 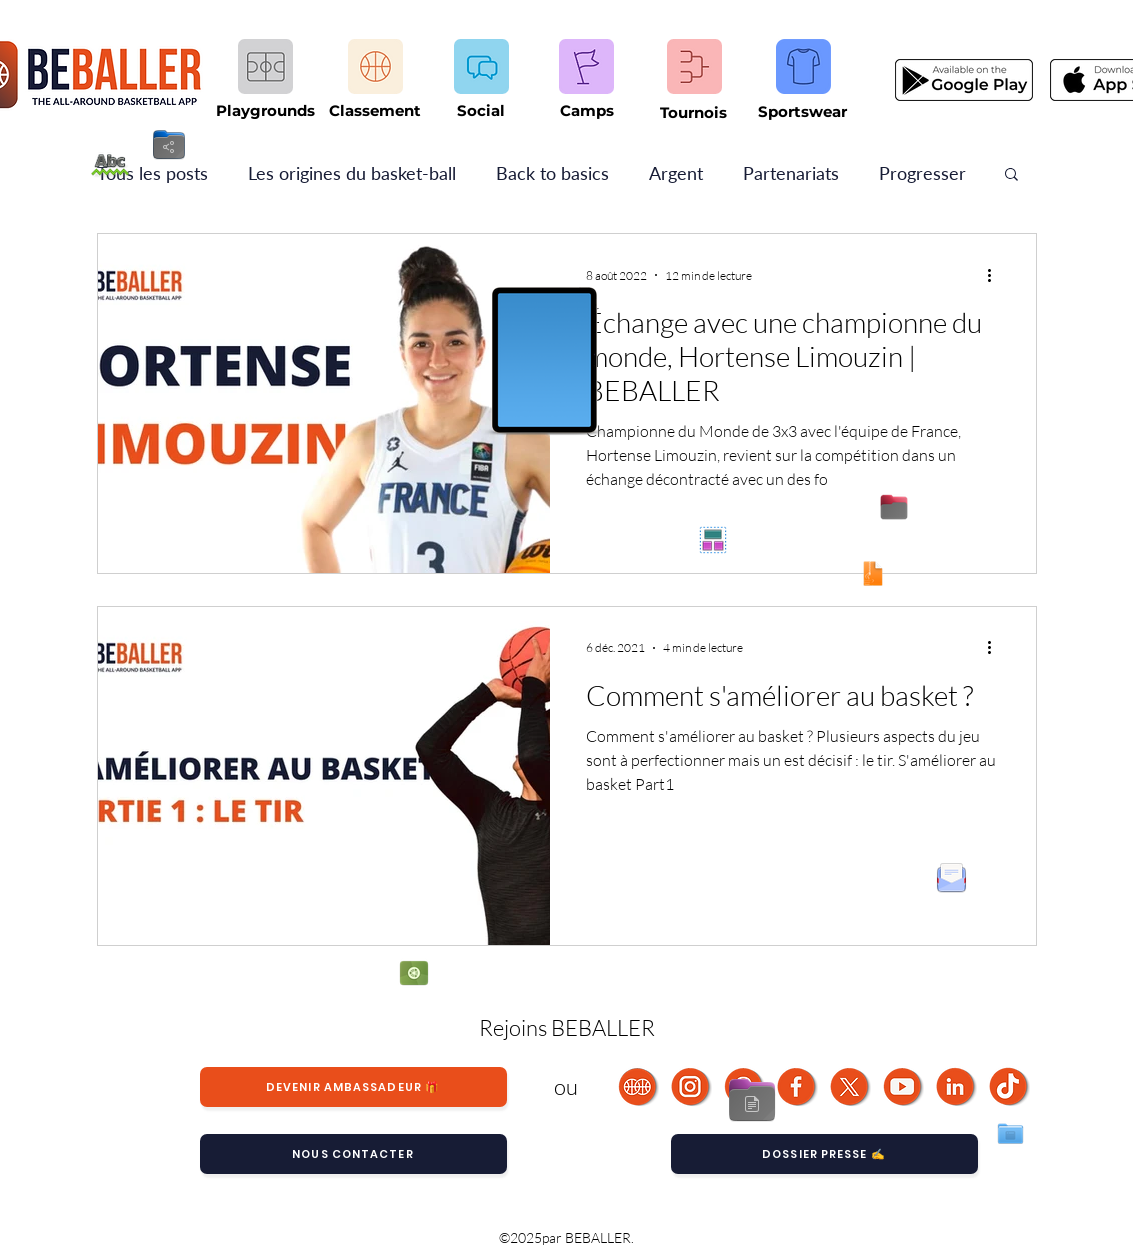 What do you see at coordinates (713, 540) in the screenshot?
I see `select all items in the current view` at bounding box center [713, 540].